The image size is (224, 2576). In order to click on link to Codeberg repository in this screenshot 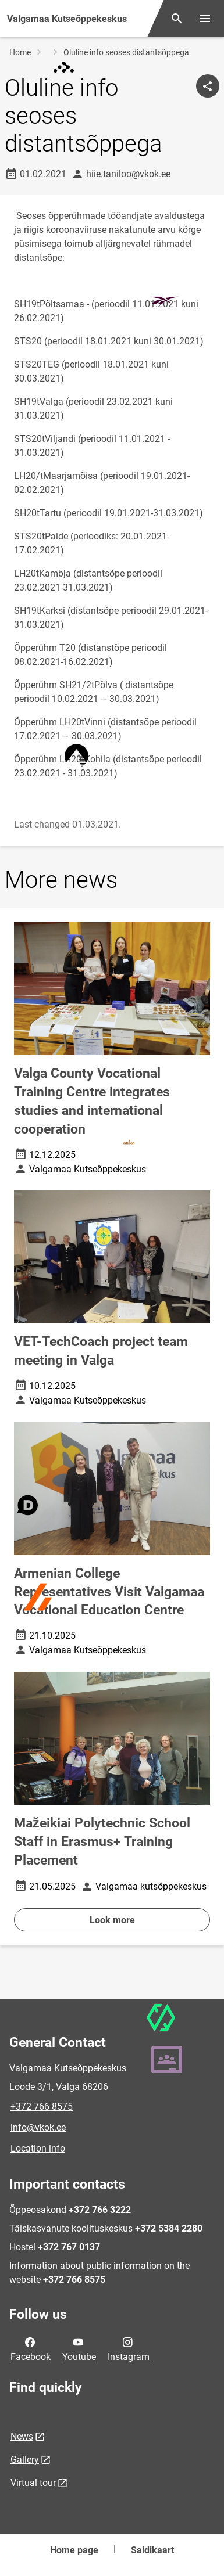, I will do `click(76, 755)`.